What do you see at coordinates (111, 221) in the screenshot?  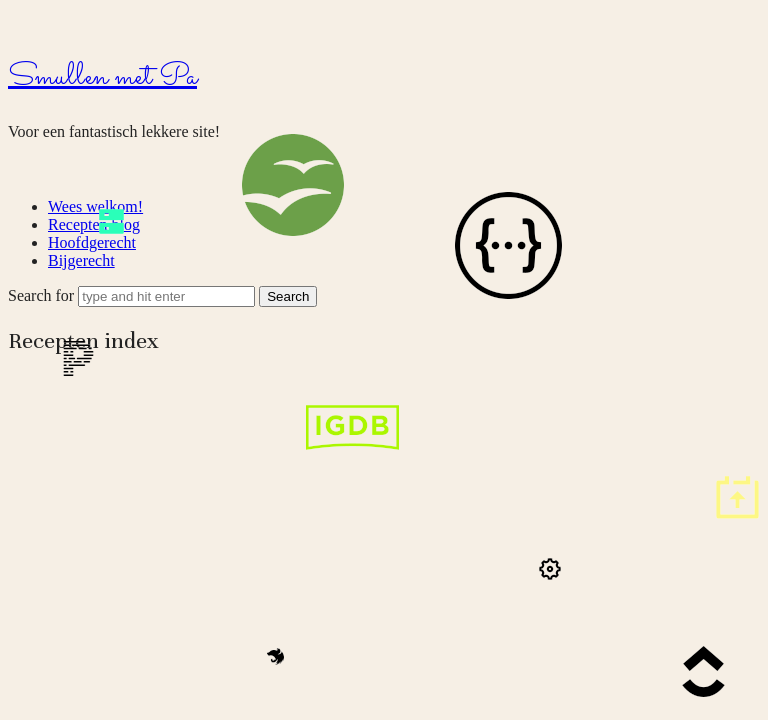 I see `access server settings or management` at bounding box center [111, 221].